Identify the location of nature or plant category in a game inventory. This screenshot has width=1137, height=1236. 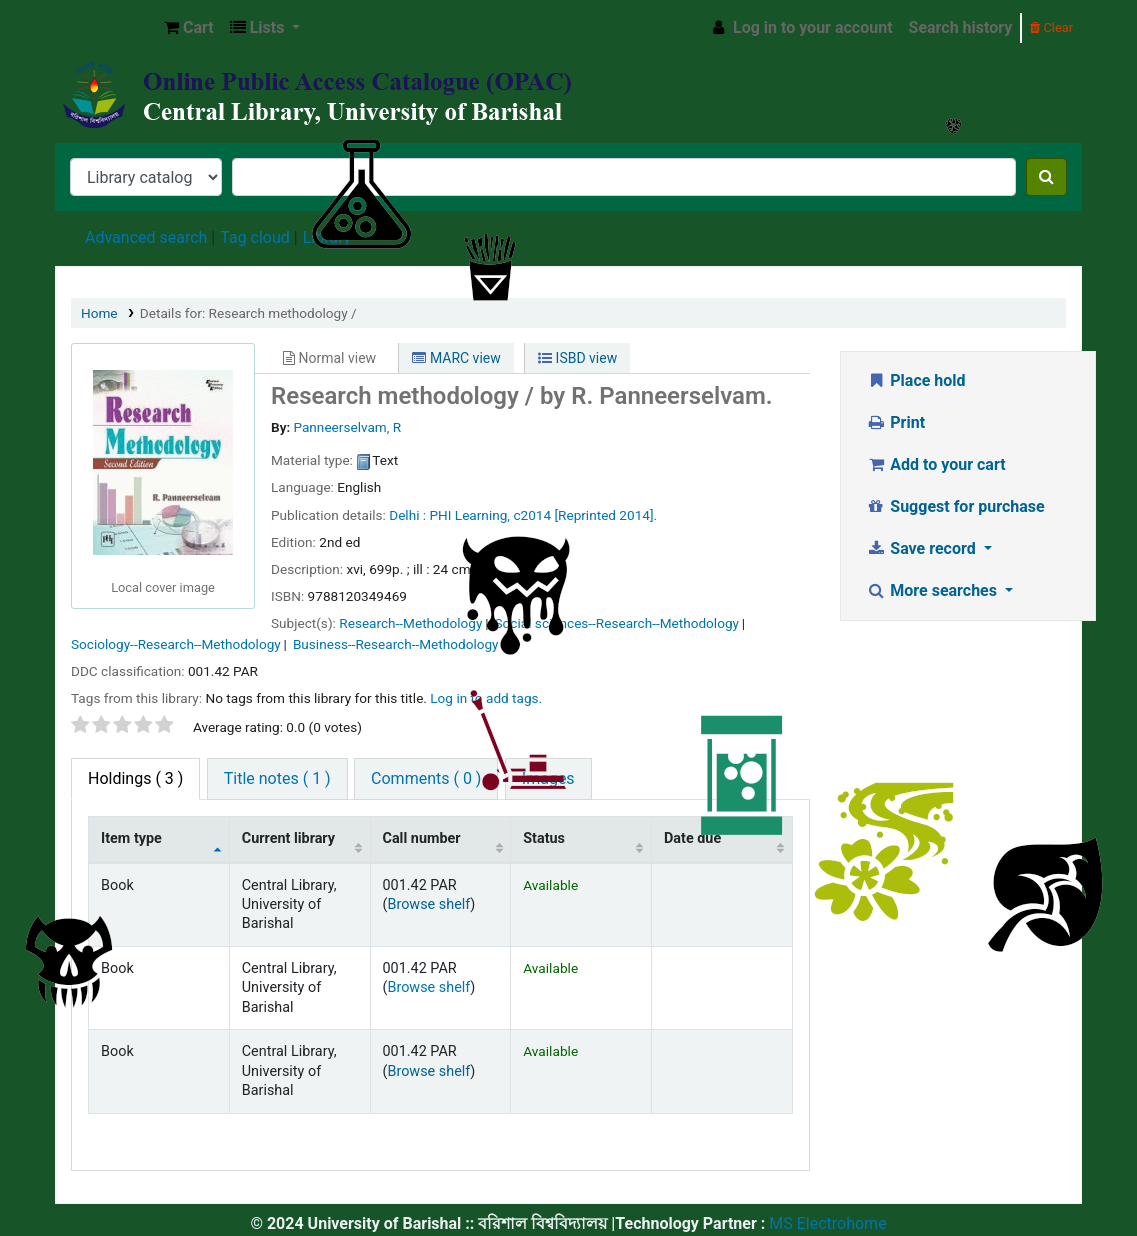
(1045, 894).